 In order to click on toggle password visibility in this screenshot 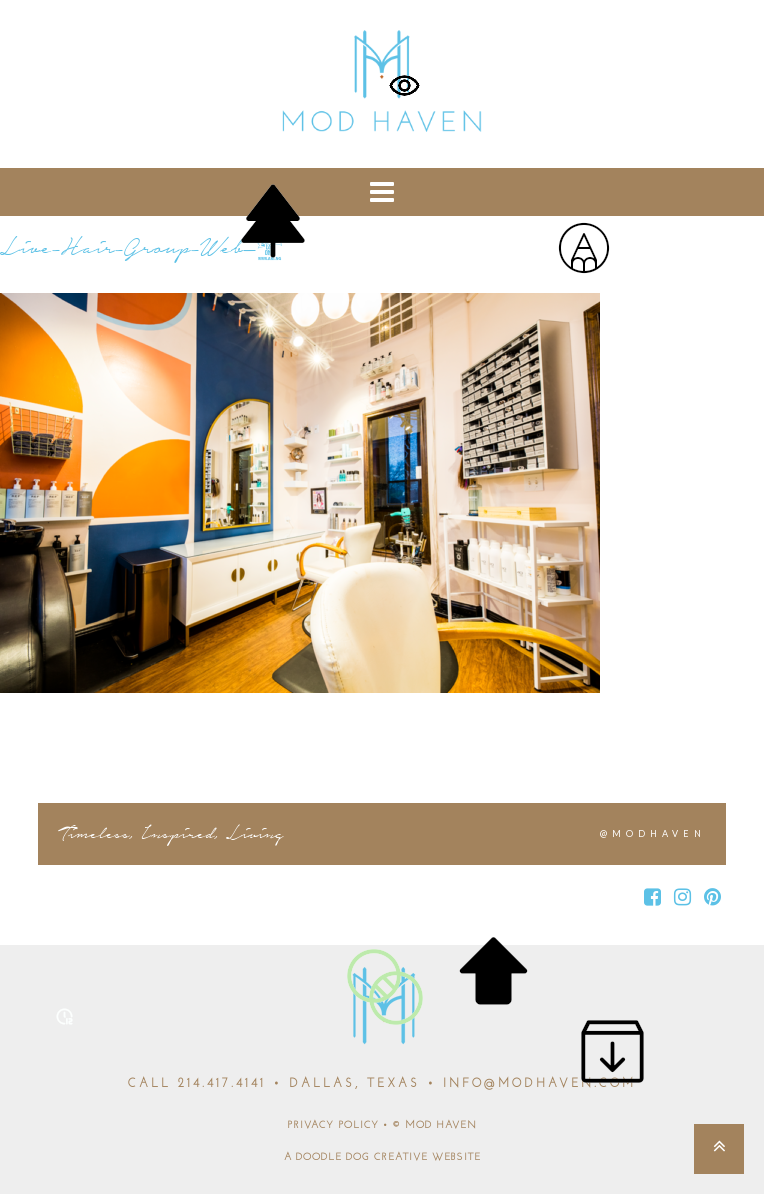, I will do `click(404, 85)`.